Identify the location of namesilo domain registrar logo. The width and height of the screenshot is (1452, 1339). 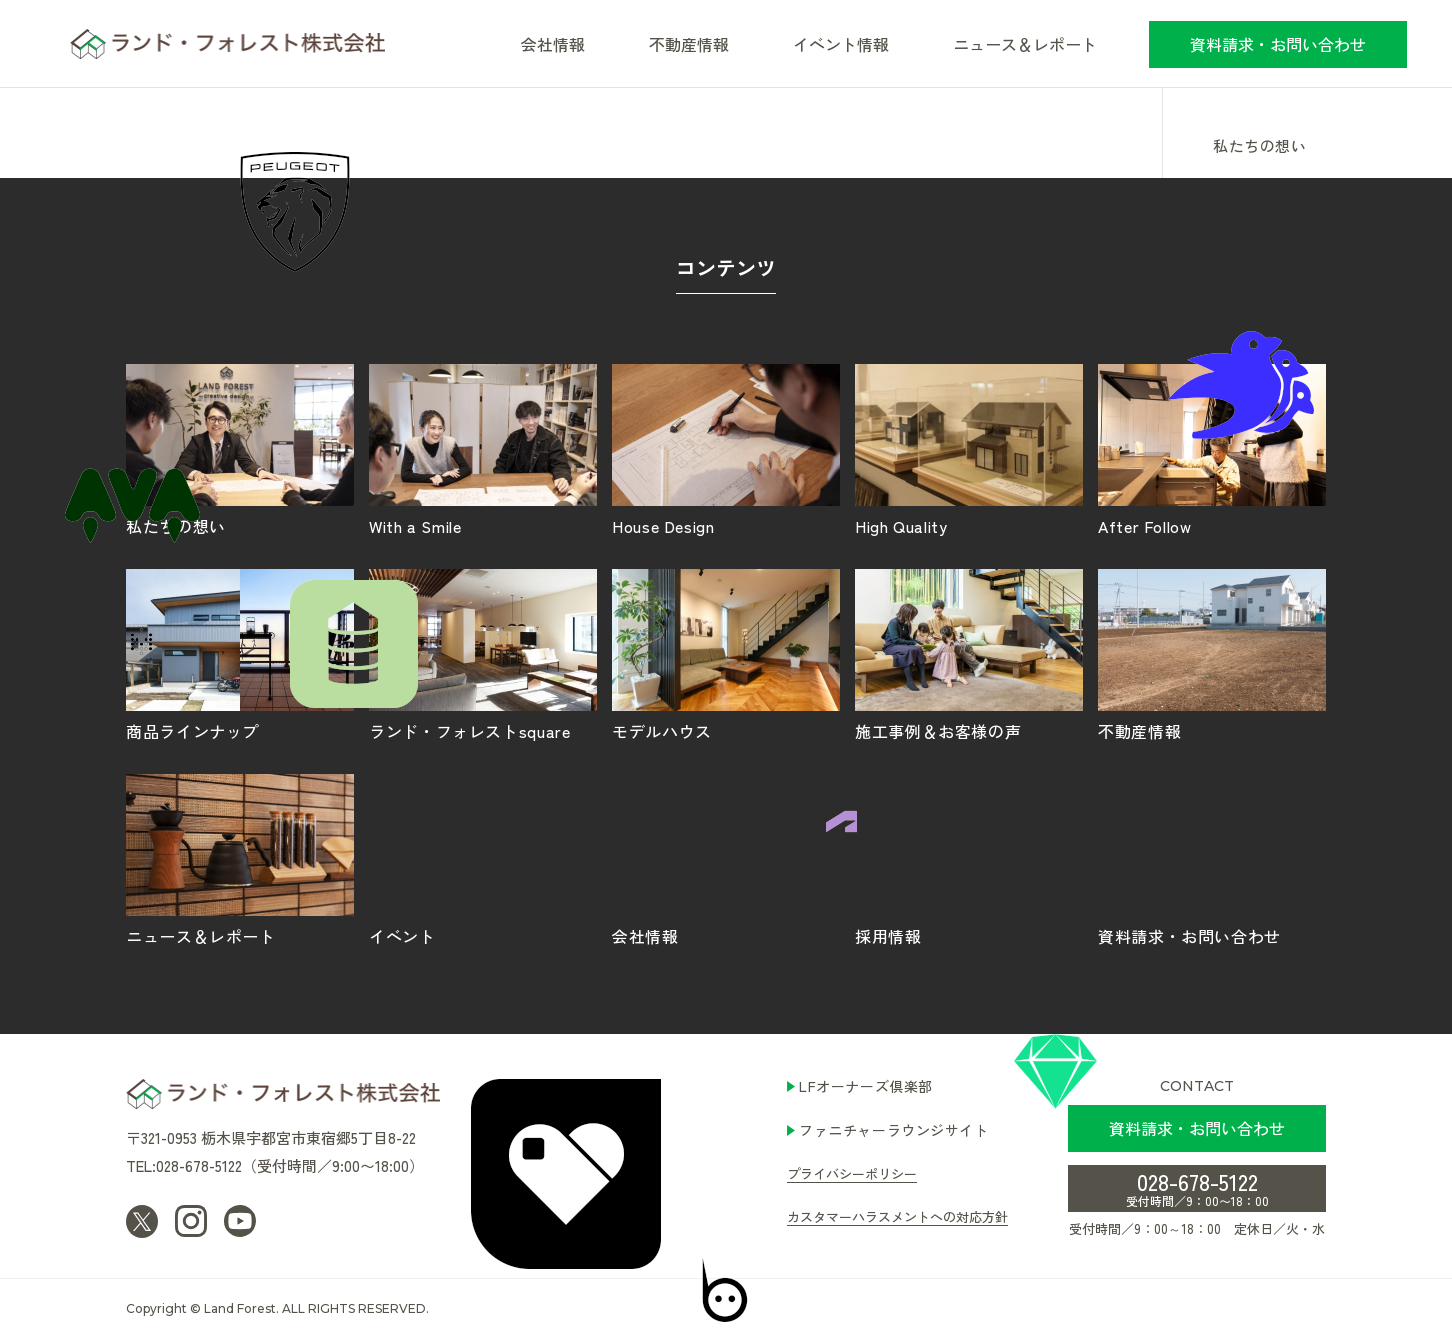
(354, 644).